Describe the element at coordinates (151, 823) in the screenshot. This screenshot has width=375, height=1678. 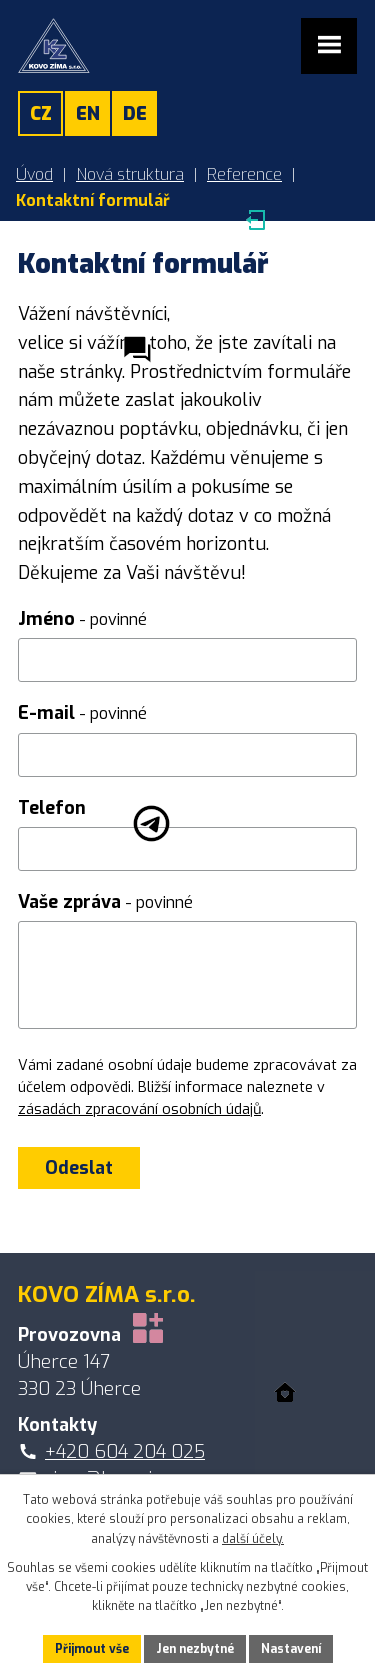
I see `open Telegram messaging app` at that location.